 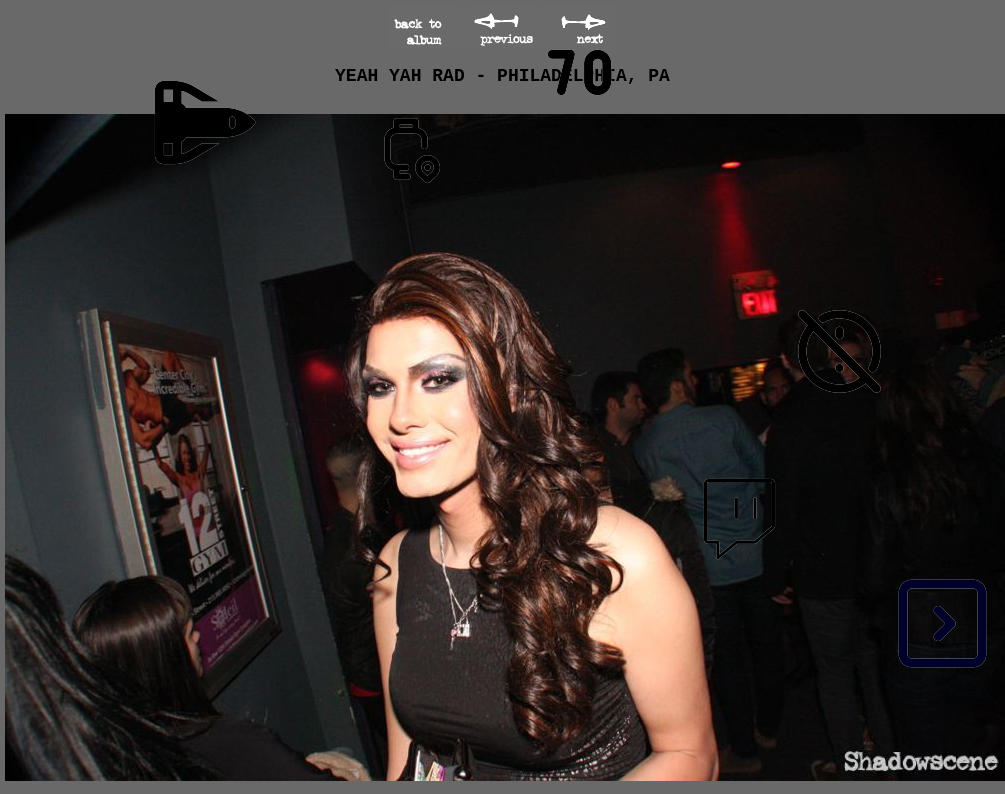 What do you see at coordinates (579, 72) in the screenshot?
I see `indicates a count or quantity of 70` at bounding box center [579, 72].